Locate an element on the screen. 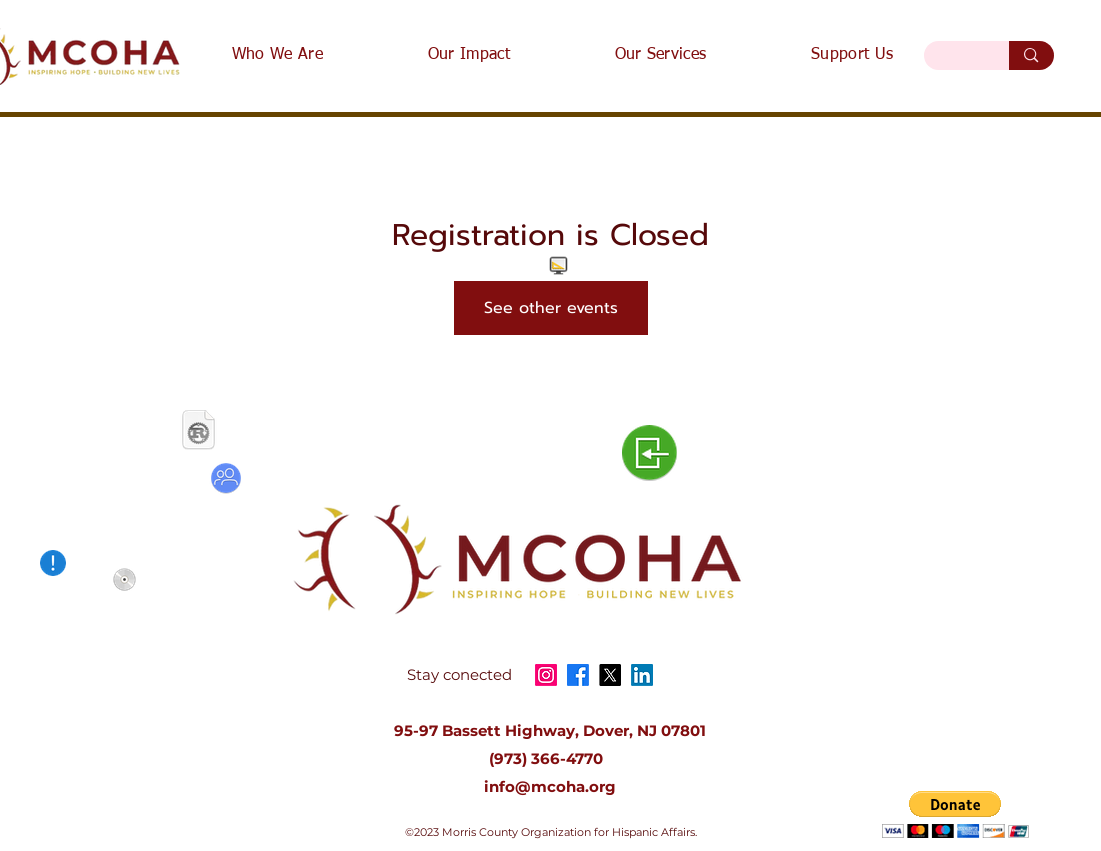  log out of the current session is located at coordinates (650, 453).